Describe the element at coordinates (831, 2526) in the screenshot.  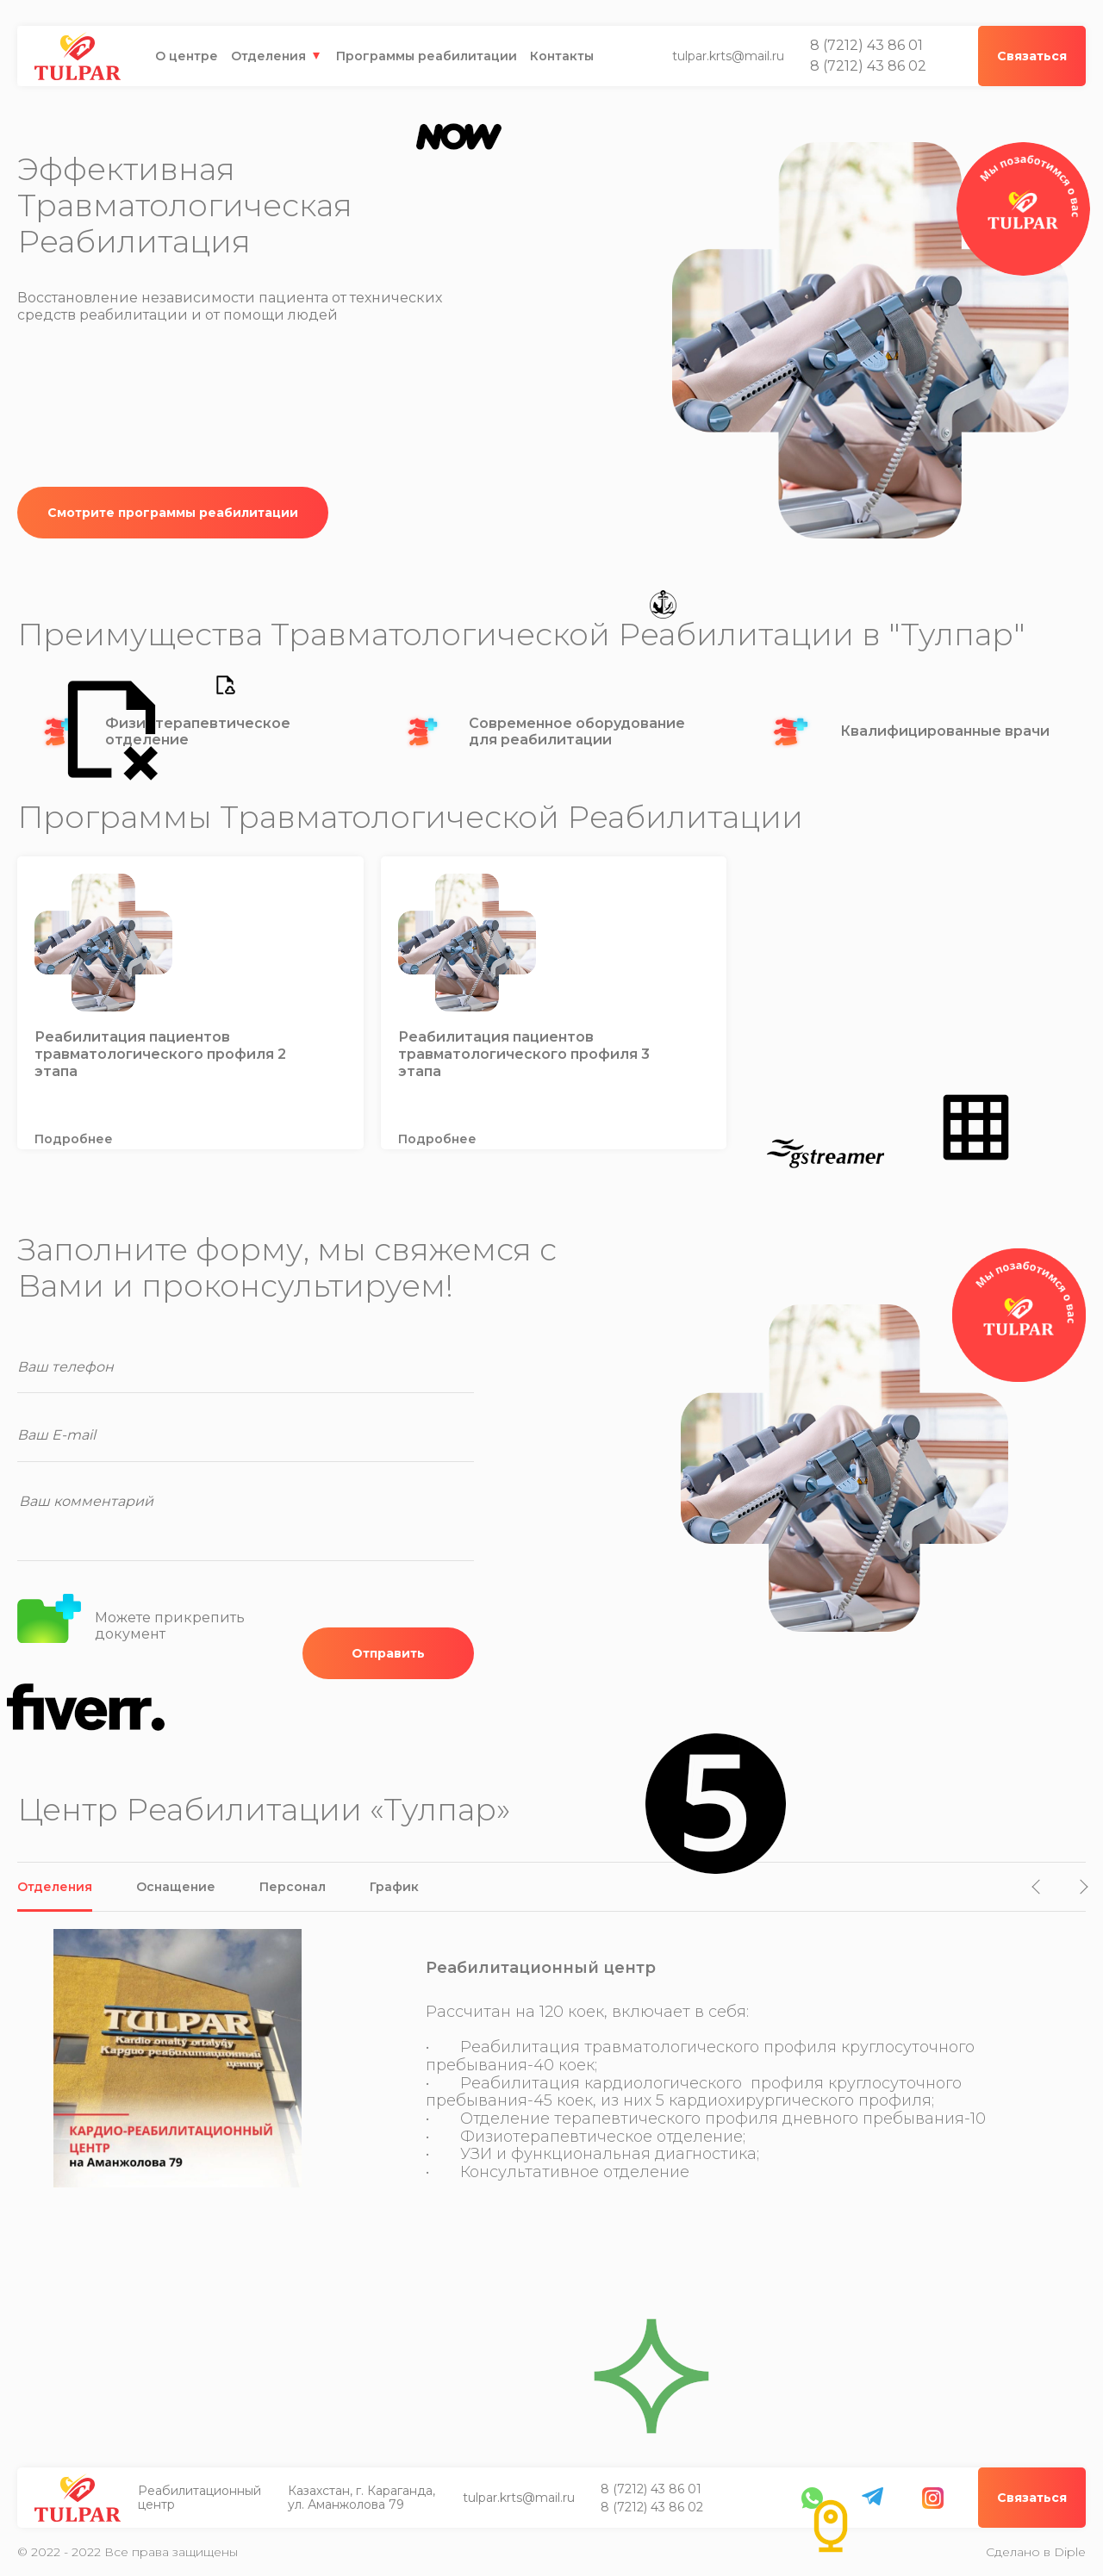
I see `access webcam settings` at that location.